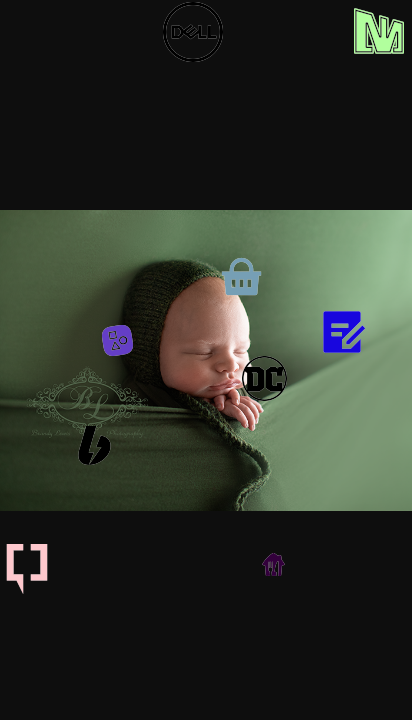  I want to click on open boosty creator platform, so click(94, 445).